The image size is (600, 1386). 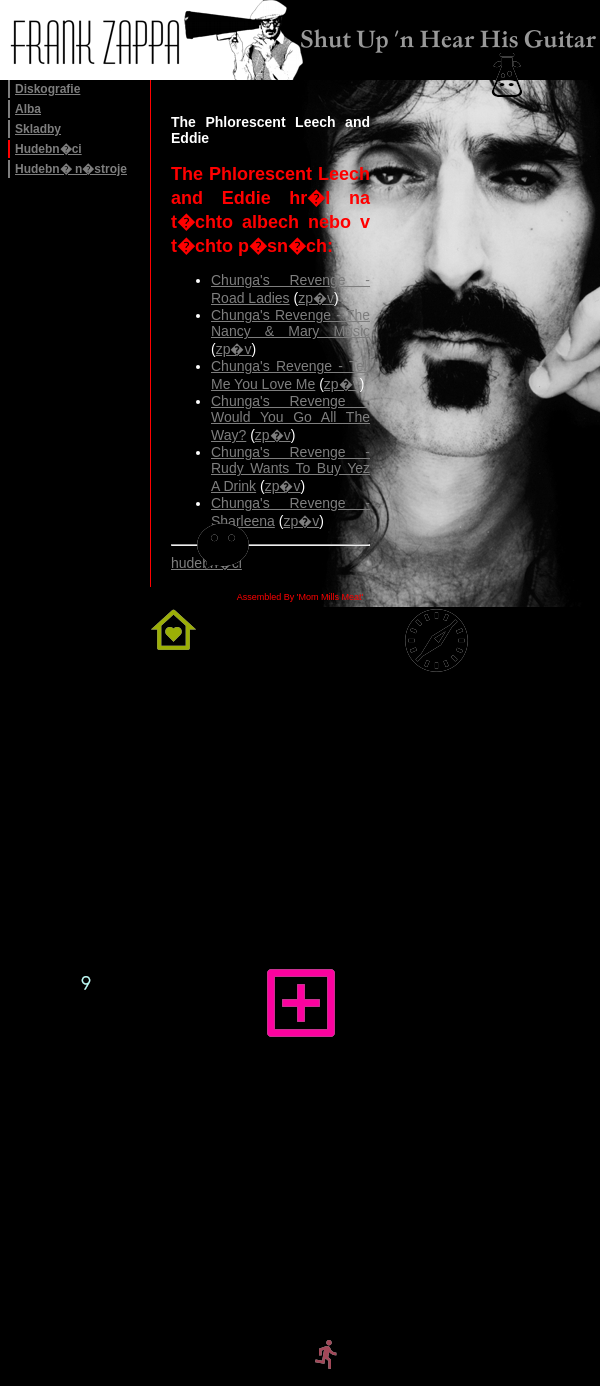 What do you see at coordinates (436, 640) in the screenshot?
I see `open Safari web browser` at bounding box center [436, 640].